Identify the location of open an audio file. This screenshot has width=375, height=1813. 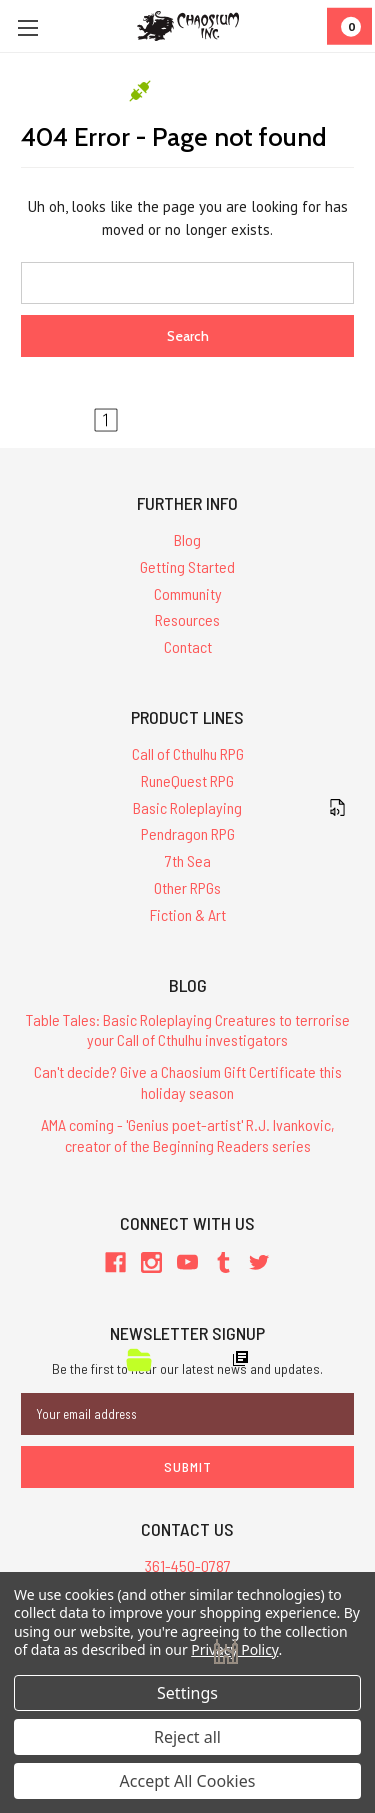
(337, 807).